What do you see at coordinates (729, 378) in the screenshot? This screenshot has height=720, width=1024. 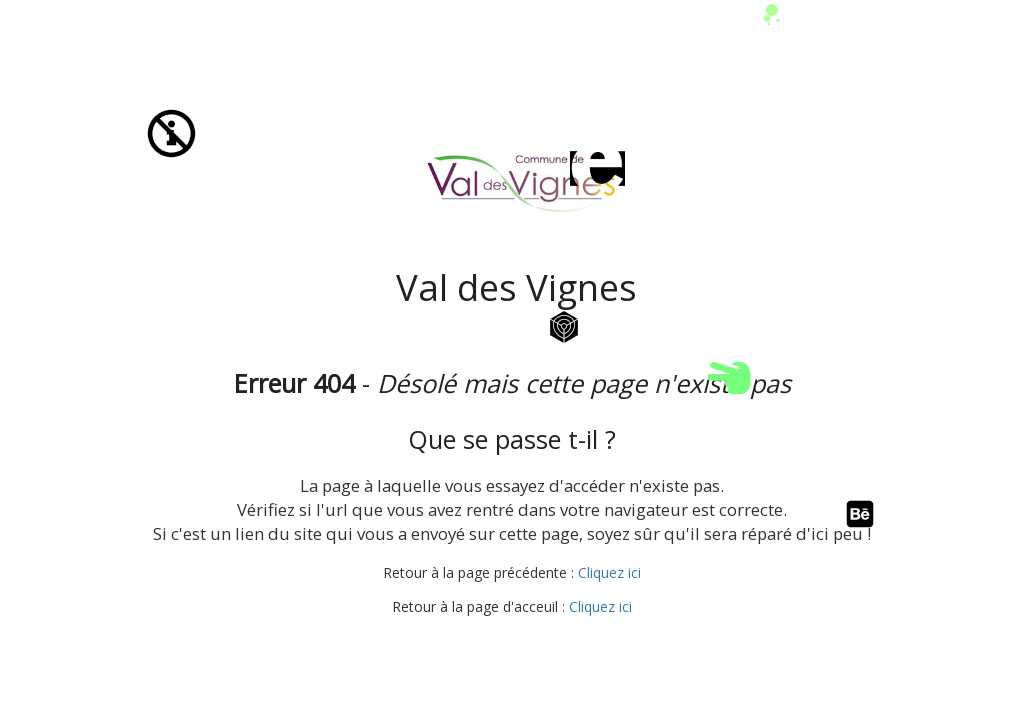 I see `select scissors in rock-paper-scissors game` at bounding box center [729, 378].